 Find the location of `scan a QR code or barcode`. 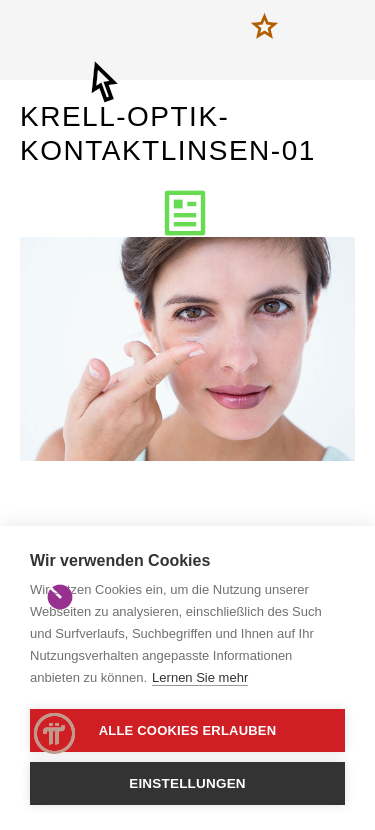

scan a QR code or barcode is located at coordinates (60, 597).